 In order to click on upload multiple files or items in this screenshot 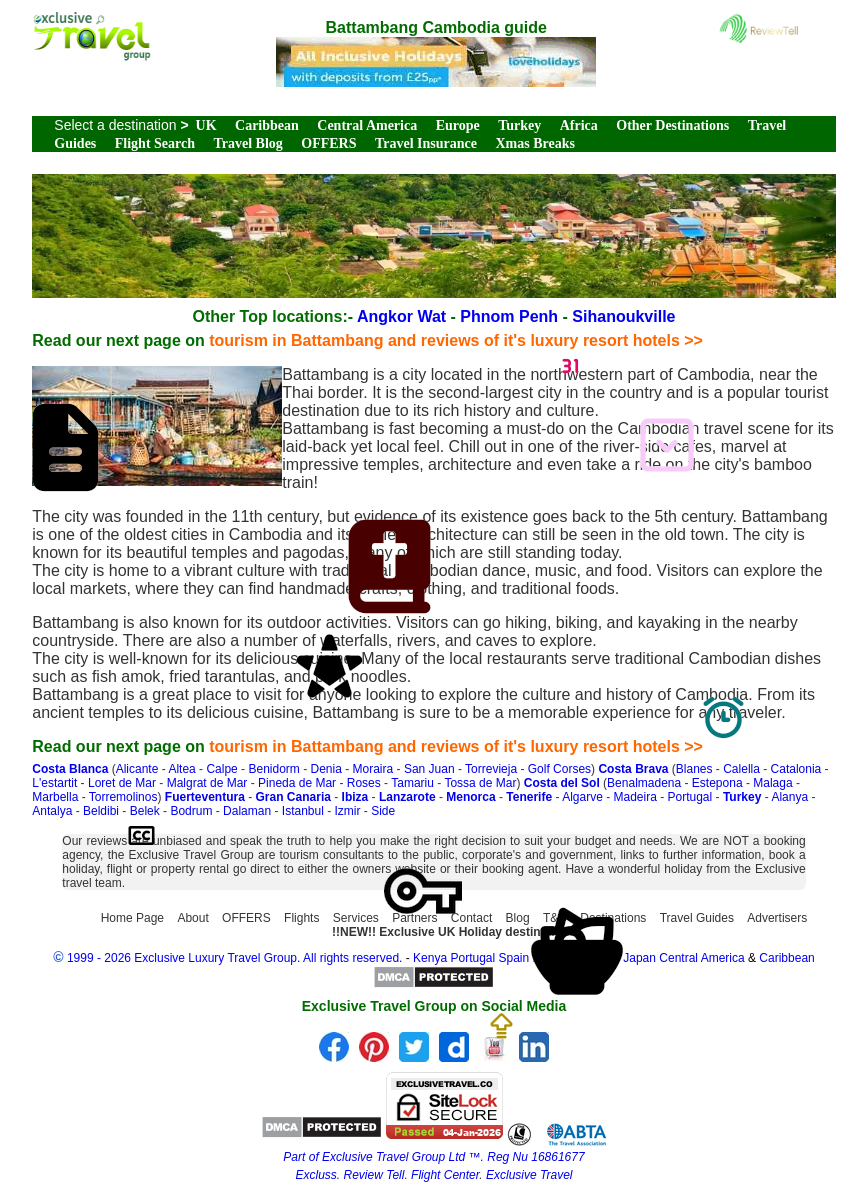, I will do `click(501, 1025)`.